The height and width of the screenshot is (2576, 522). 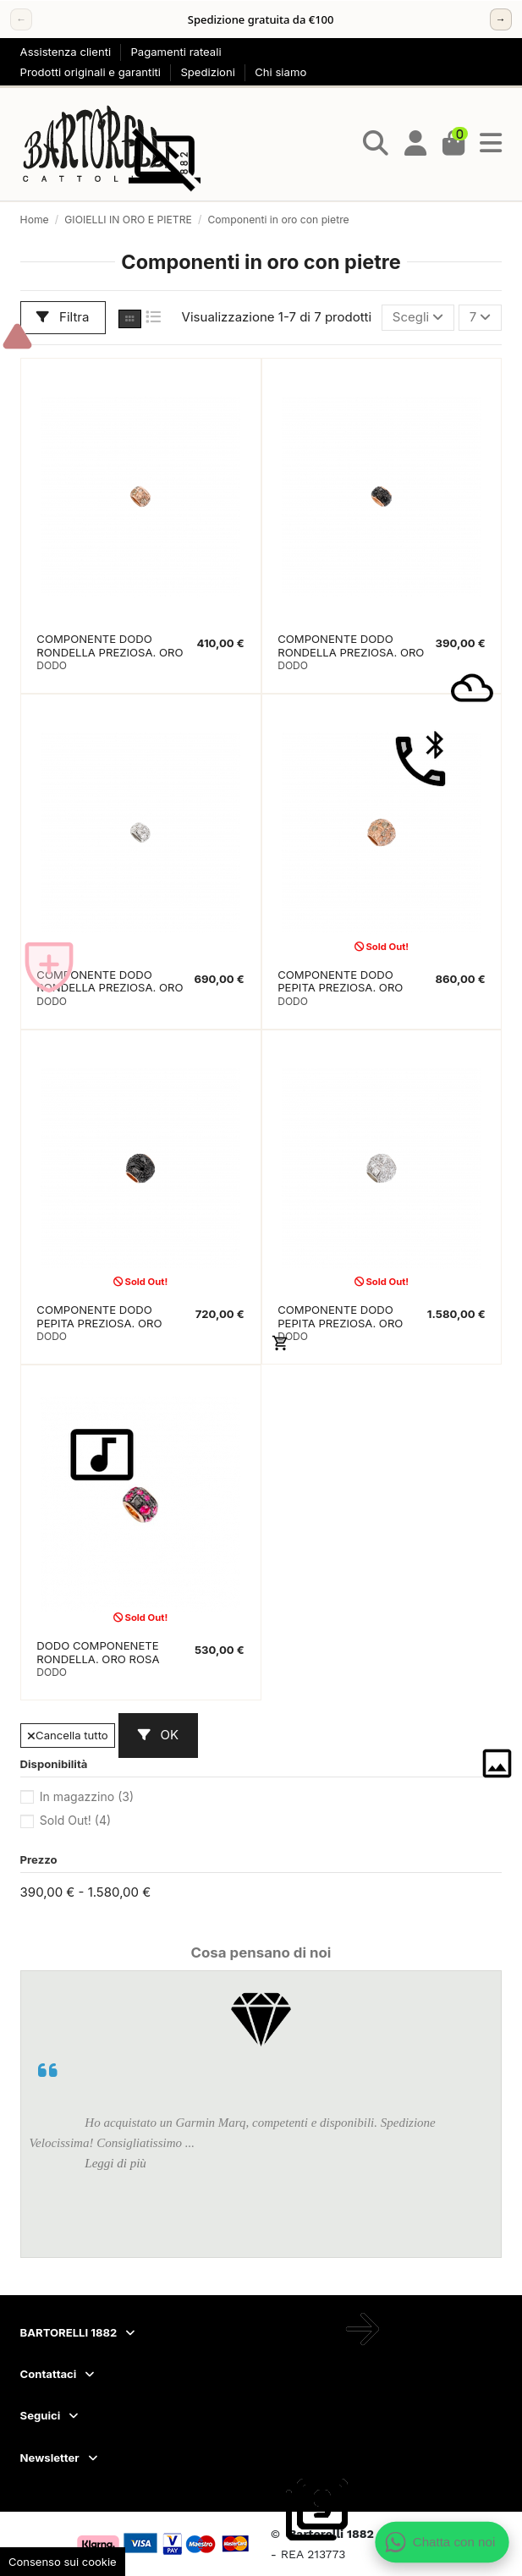 I want to click on indicates 9 items or layers stacked, so click(x=316, y=2509).